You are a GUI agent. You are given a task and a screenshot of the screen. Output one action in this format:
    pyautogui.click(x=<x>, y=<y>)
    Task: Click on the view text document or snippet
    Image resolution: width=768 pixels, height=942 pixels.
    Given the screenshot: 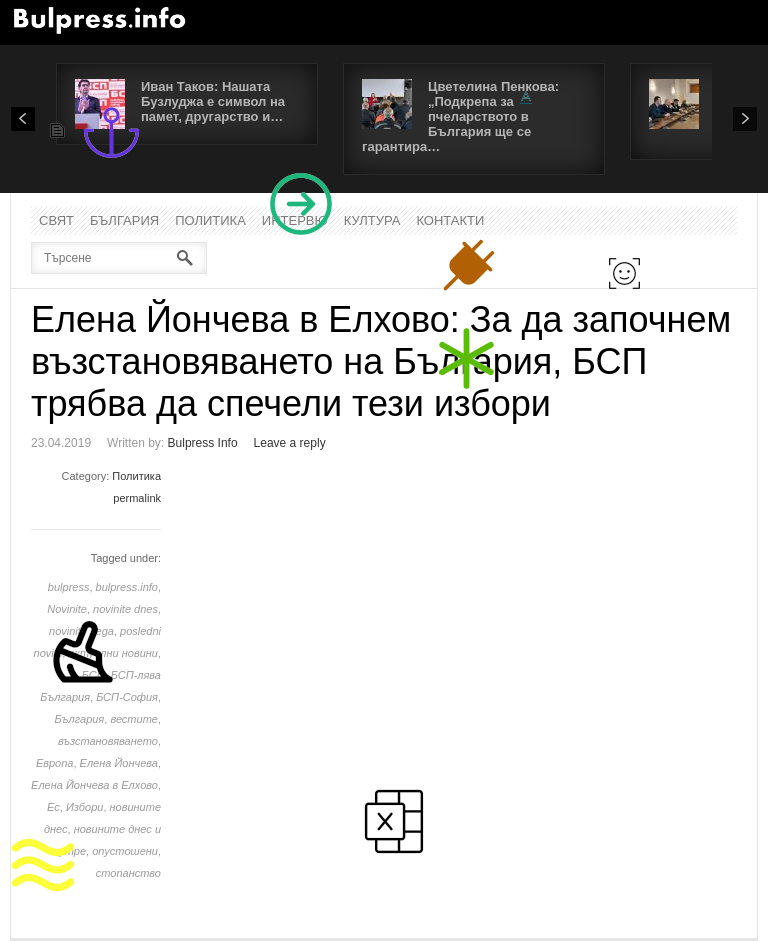 What is the action you would take?
    pyautogui.click(x=57, y=130)
    